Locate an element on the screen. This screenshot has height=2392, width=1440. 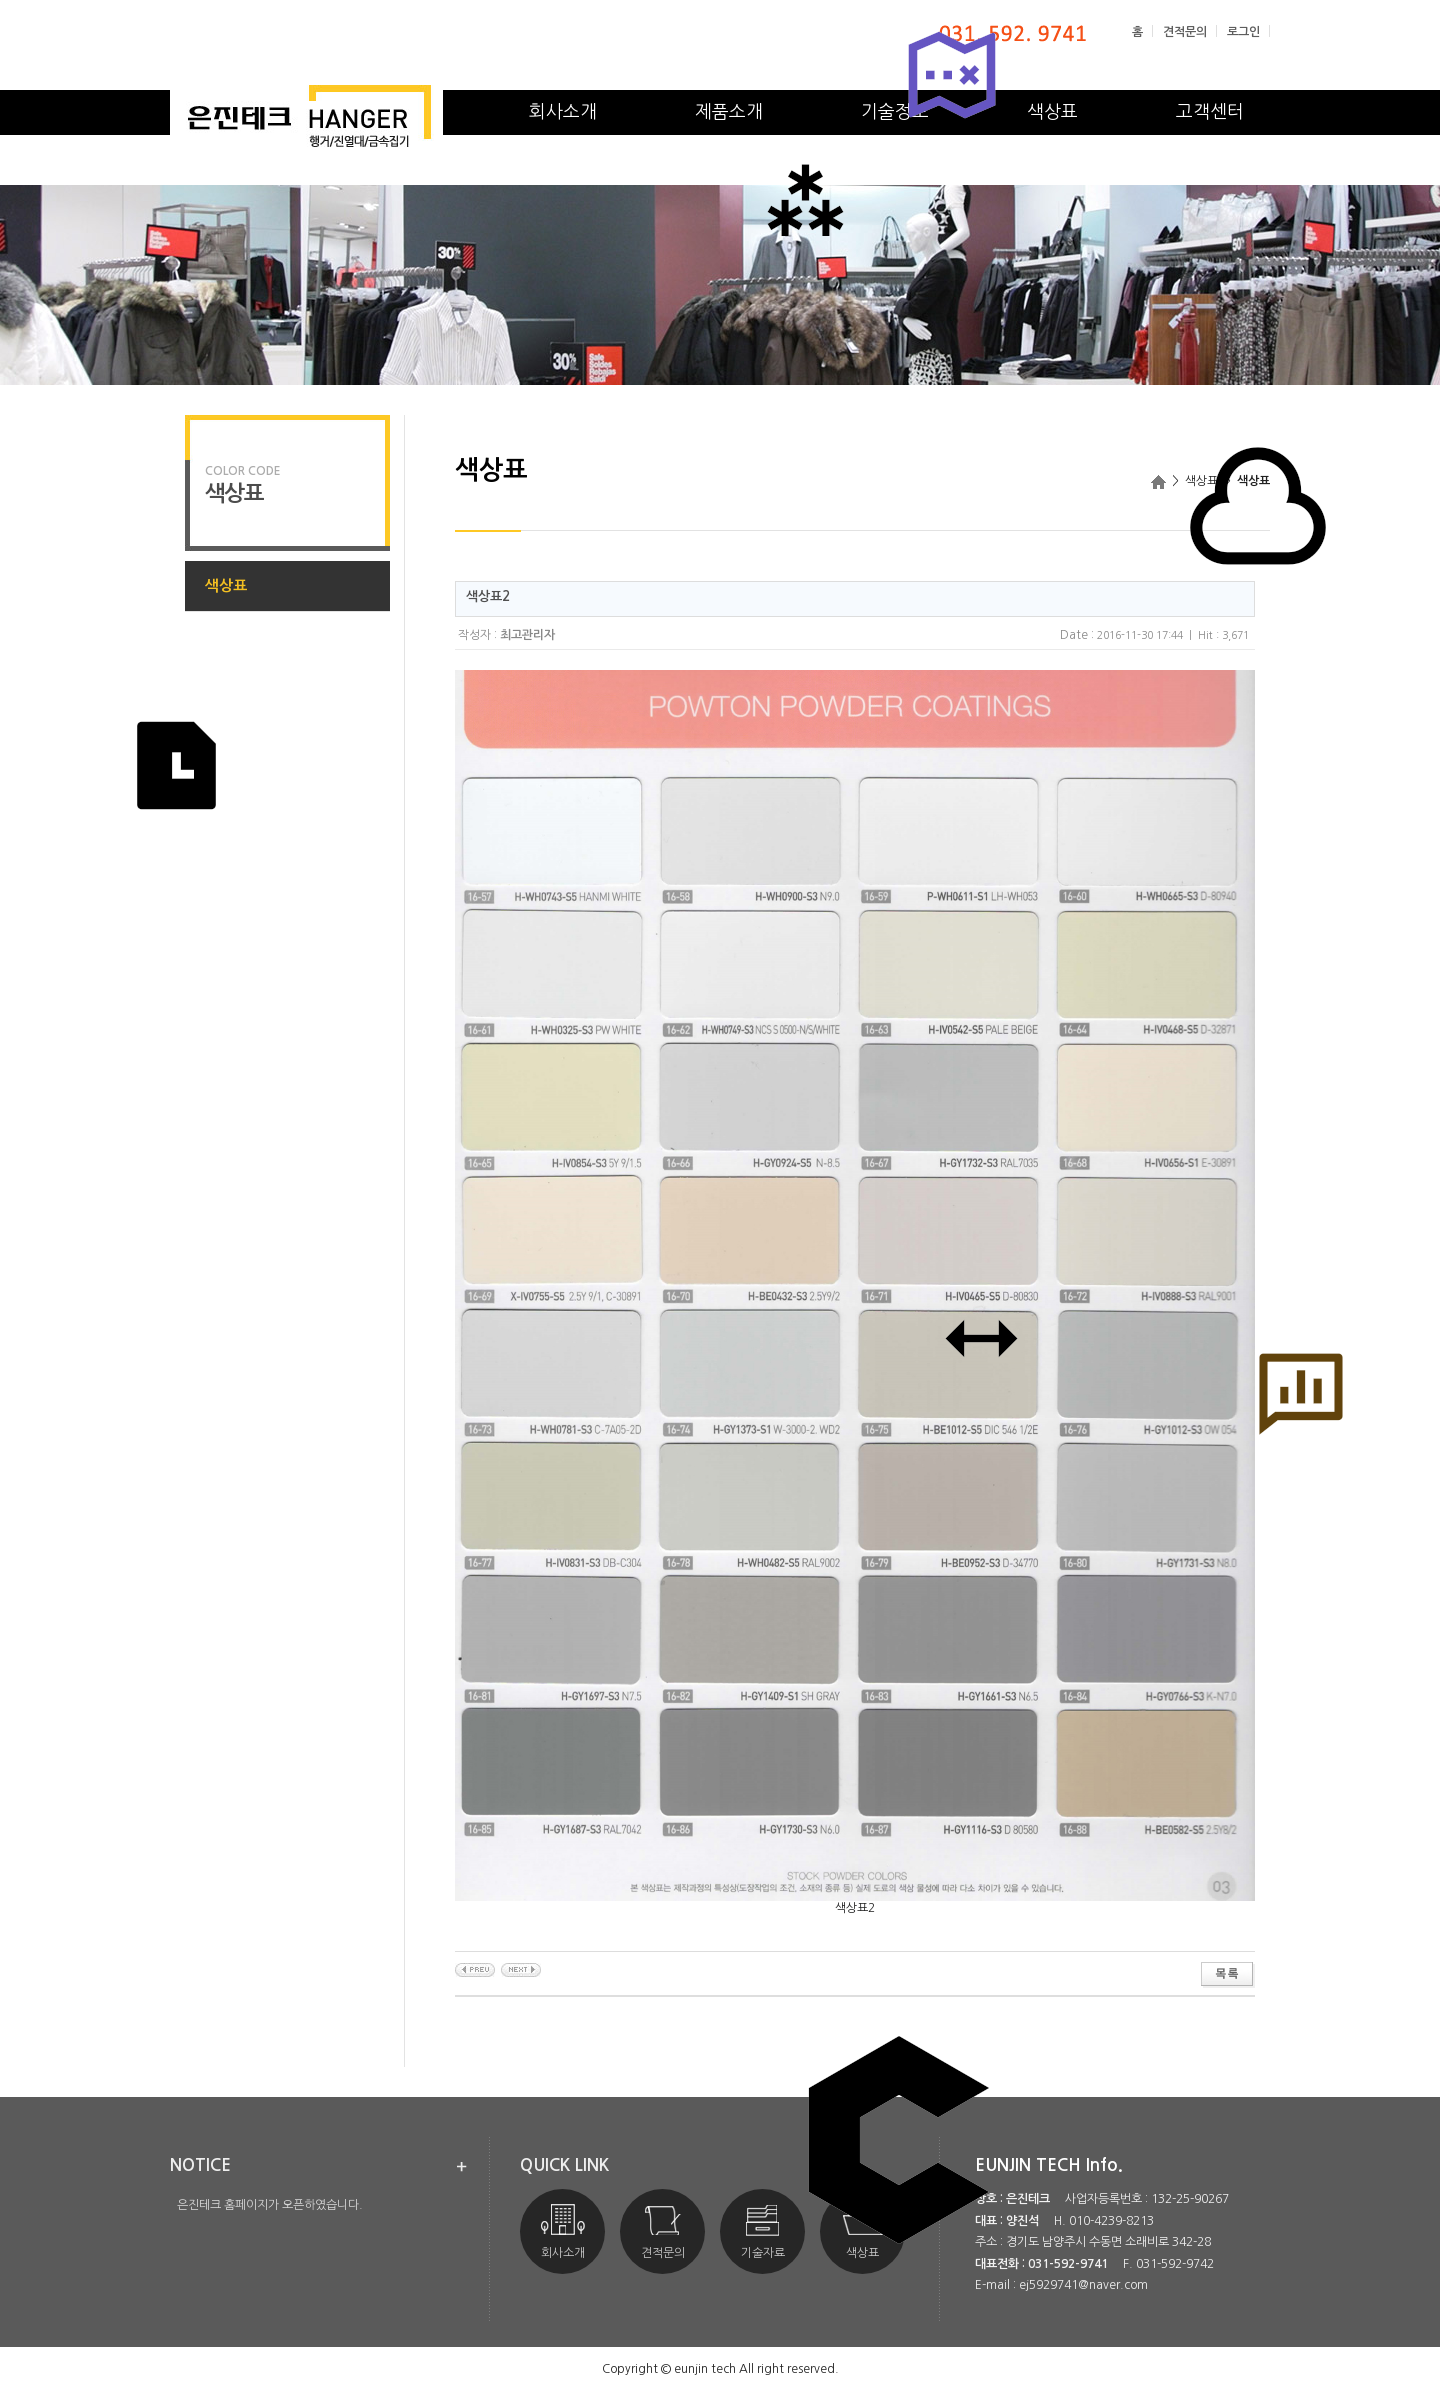
create a poll in chat is located at coordinates (1301, 1391).